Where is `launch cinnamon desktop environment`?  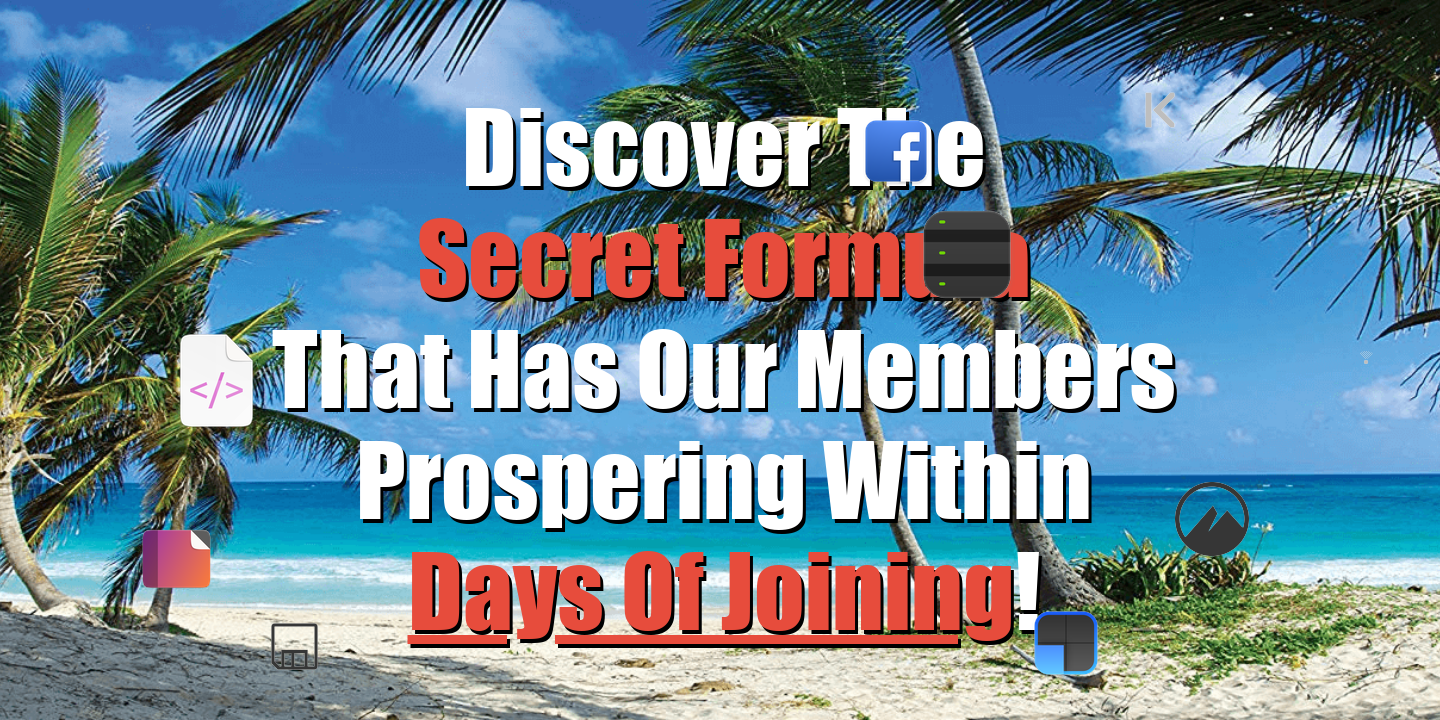
launch cinnamon desktop environment is located at coordinates (1212, 519).